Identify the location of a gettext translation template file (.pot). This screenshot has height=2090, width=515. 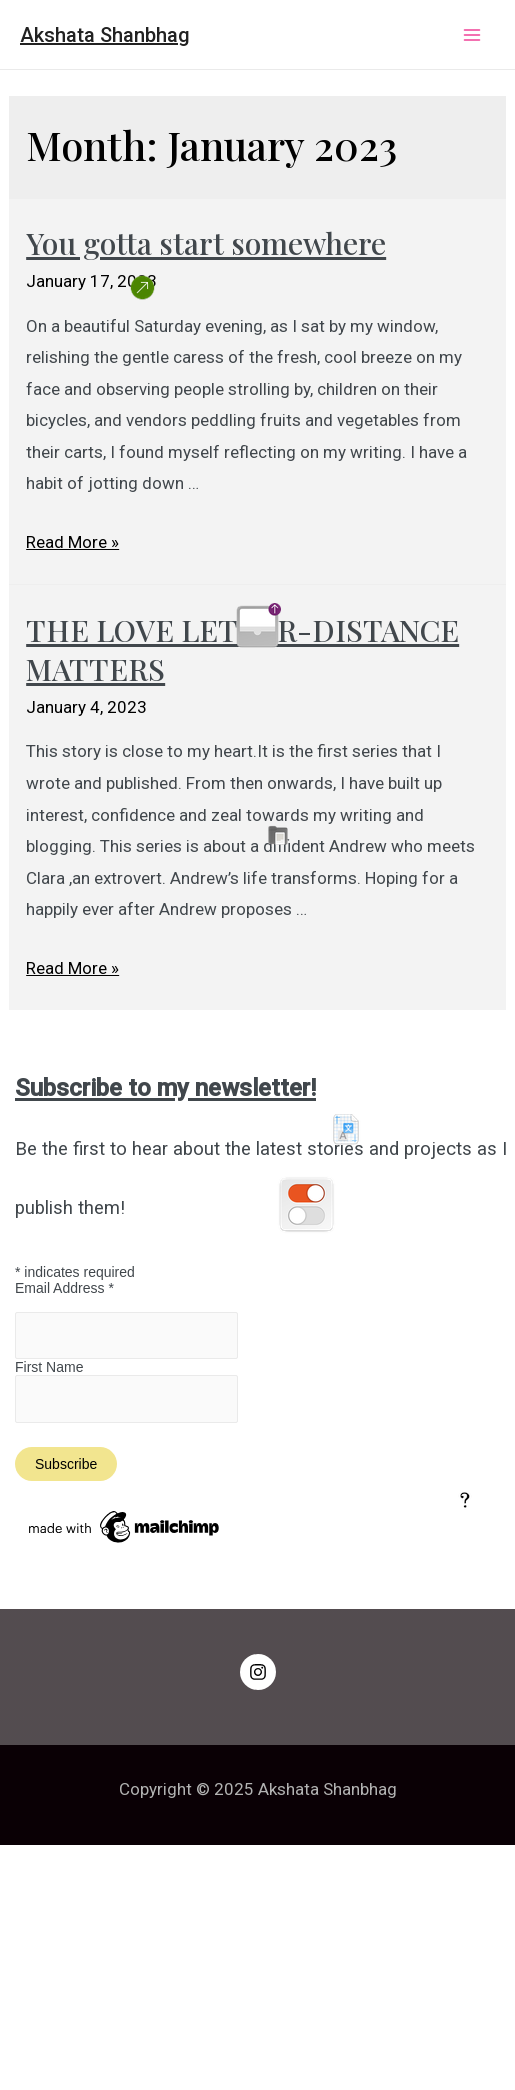
(346, 1129).